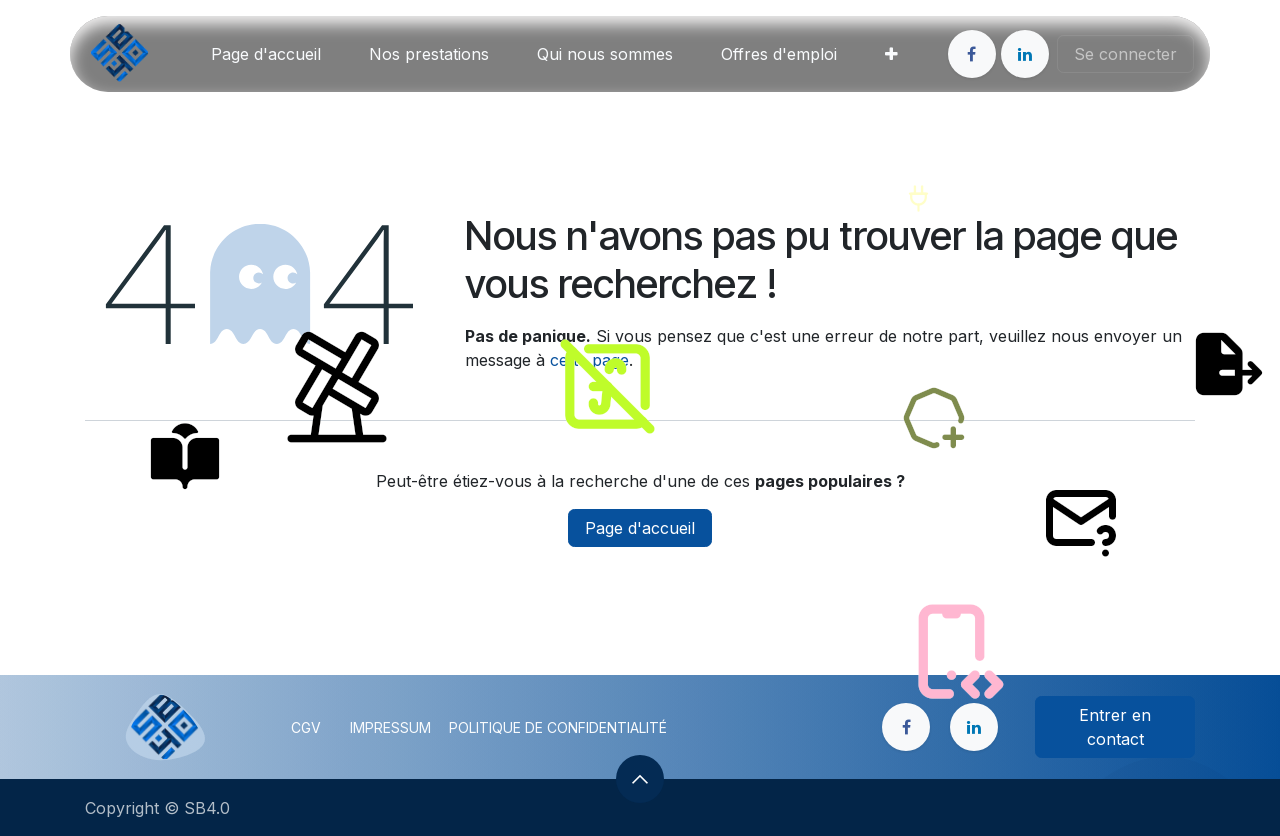  I want to click on connect to power or charging, so click(918, 198).